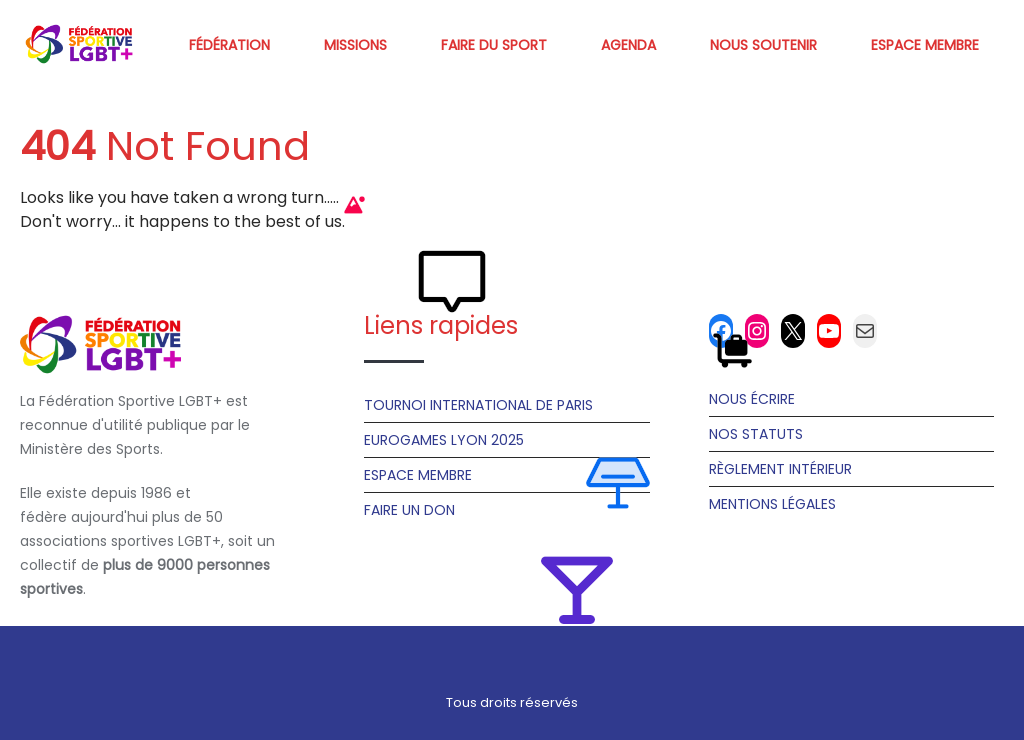 This screenshot has width=1024, height=740. Describe the element at coordinates (577, 588) in the screenshot. I see `access bar or cocktail menu` at that location.